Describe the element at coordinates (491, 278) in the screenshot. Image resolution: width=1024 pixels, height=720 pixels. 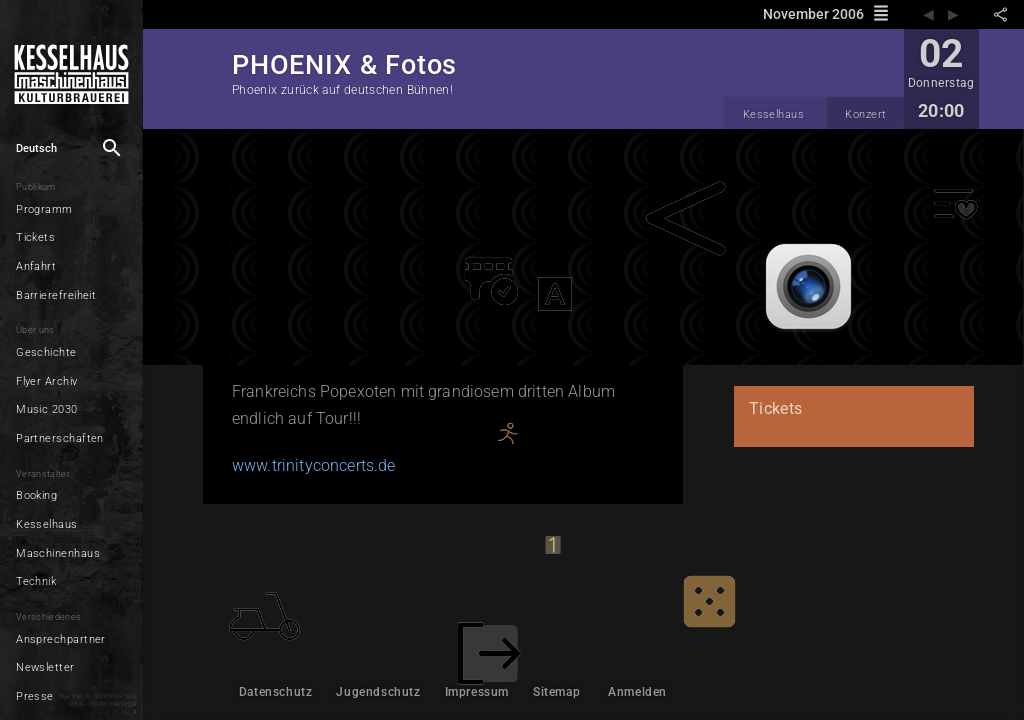
I see `bridge inspection verified or approved` at that location.